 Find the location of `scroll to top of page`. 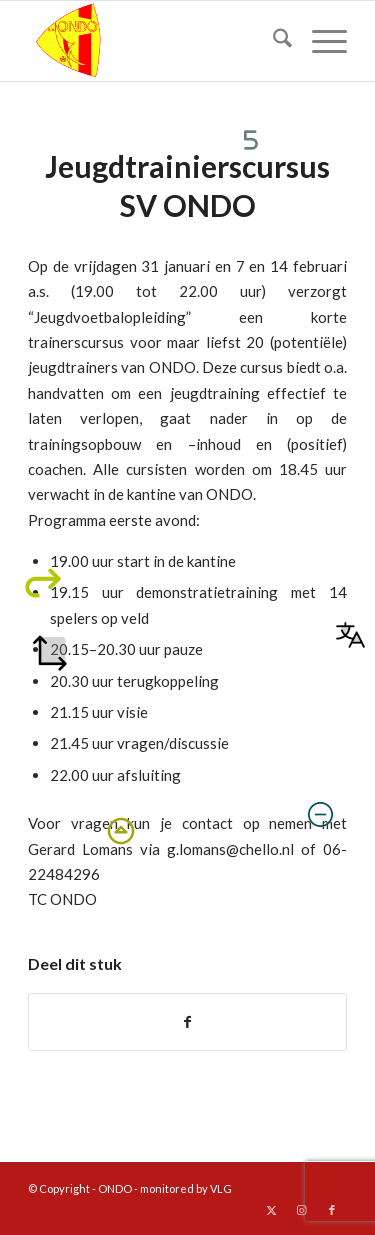

scroll to top of page is located at coordinates (121, 831).